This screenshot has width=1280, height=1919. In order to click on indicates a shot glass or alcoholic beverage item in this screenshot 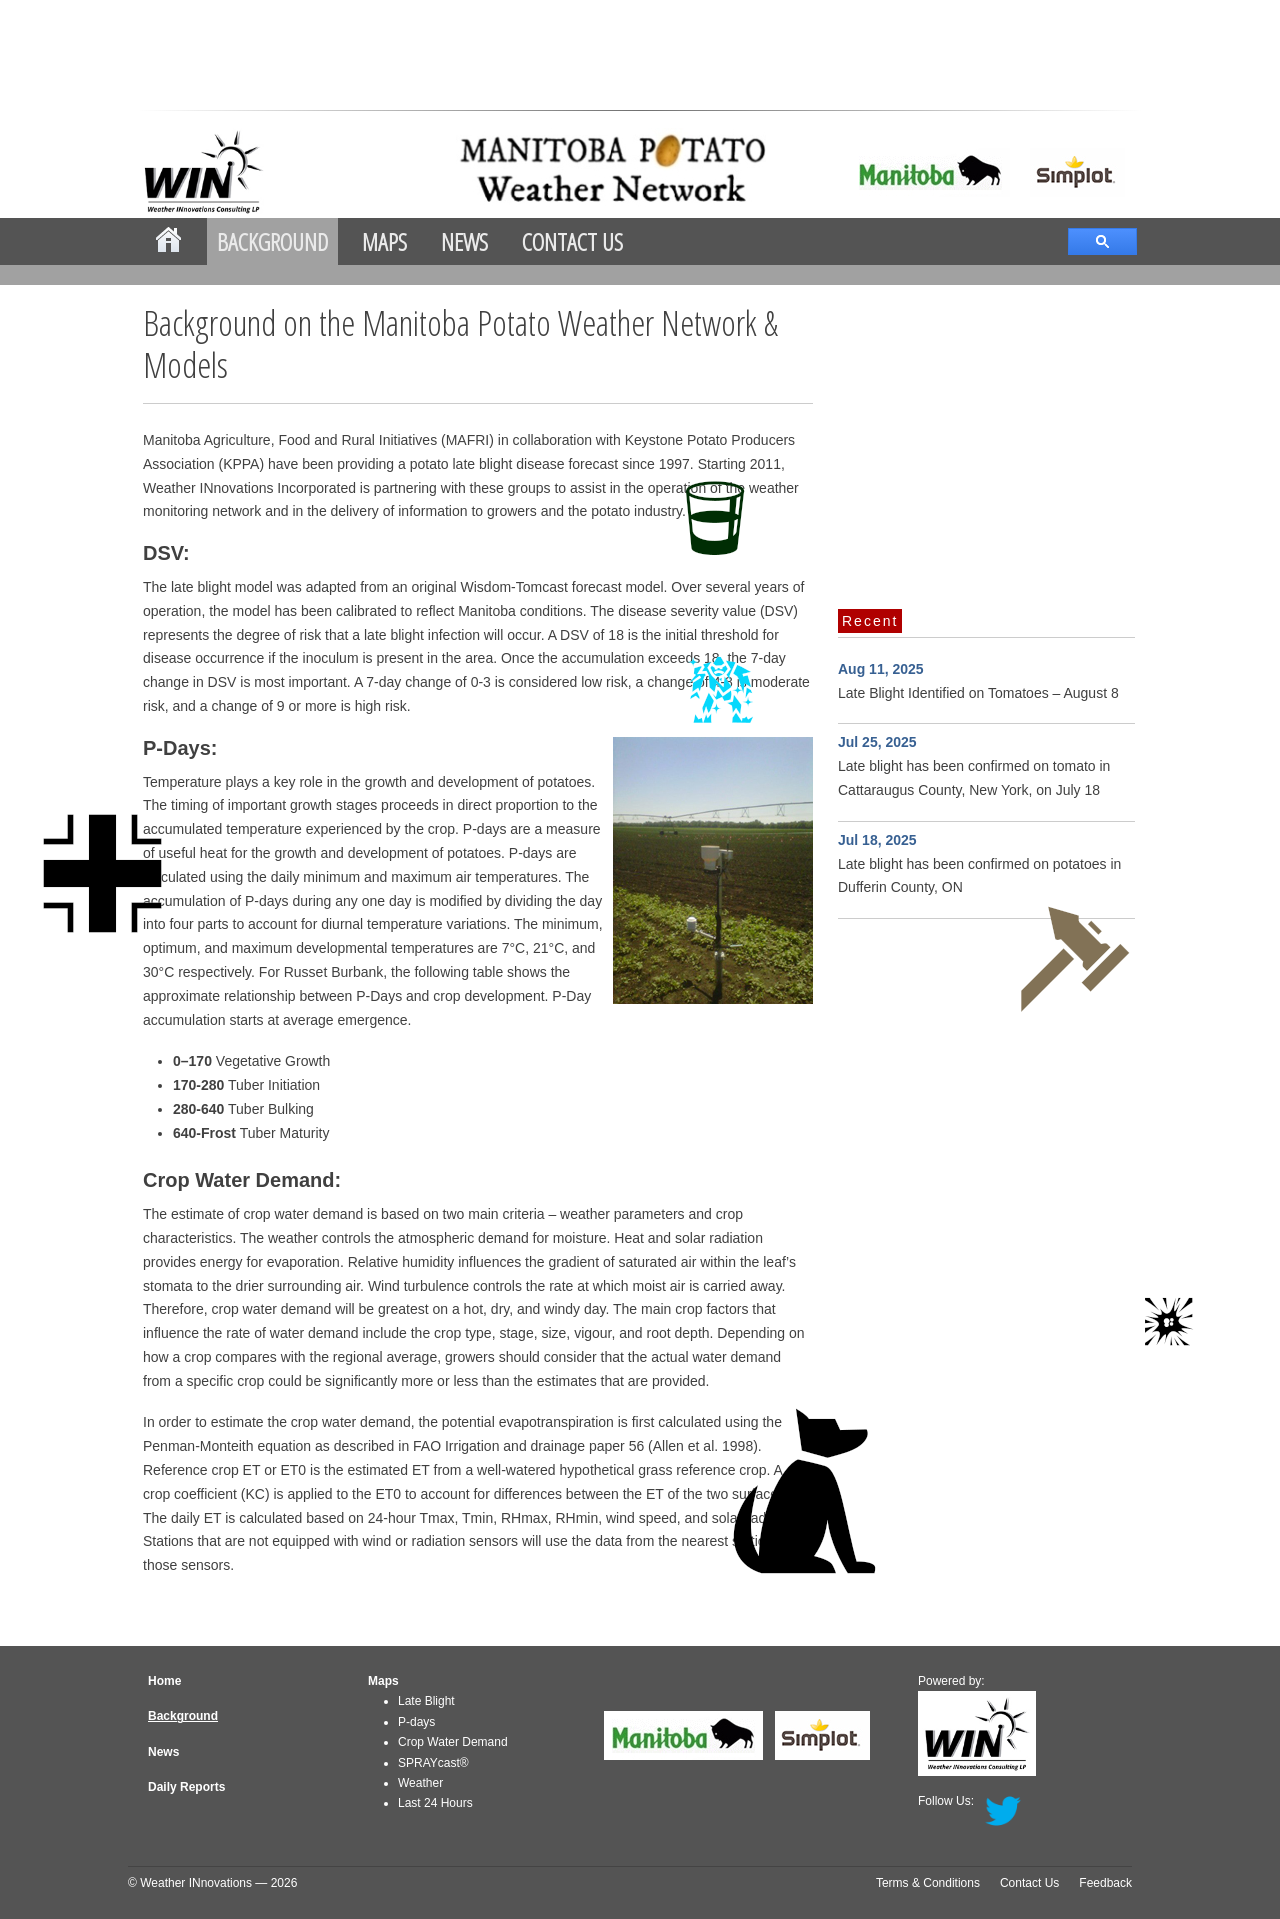, I will do `click(715, 518)`.